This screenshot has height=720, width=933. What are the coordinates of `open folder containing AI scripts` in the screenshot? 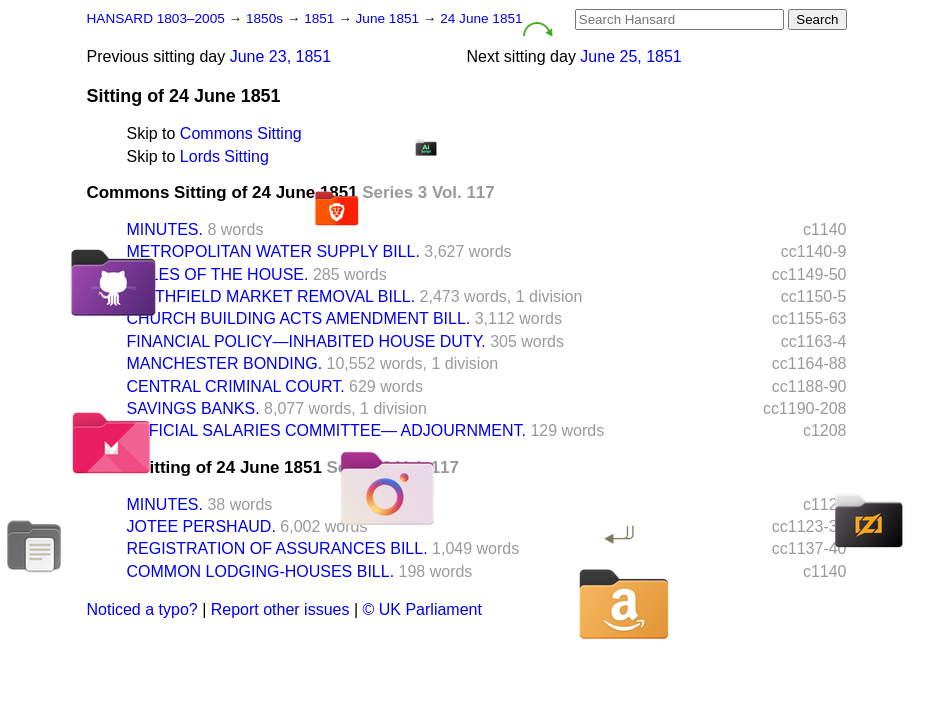 It's located at (426, 148).